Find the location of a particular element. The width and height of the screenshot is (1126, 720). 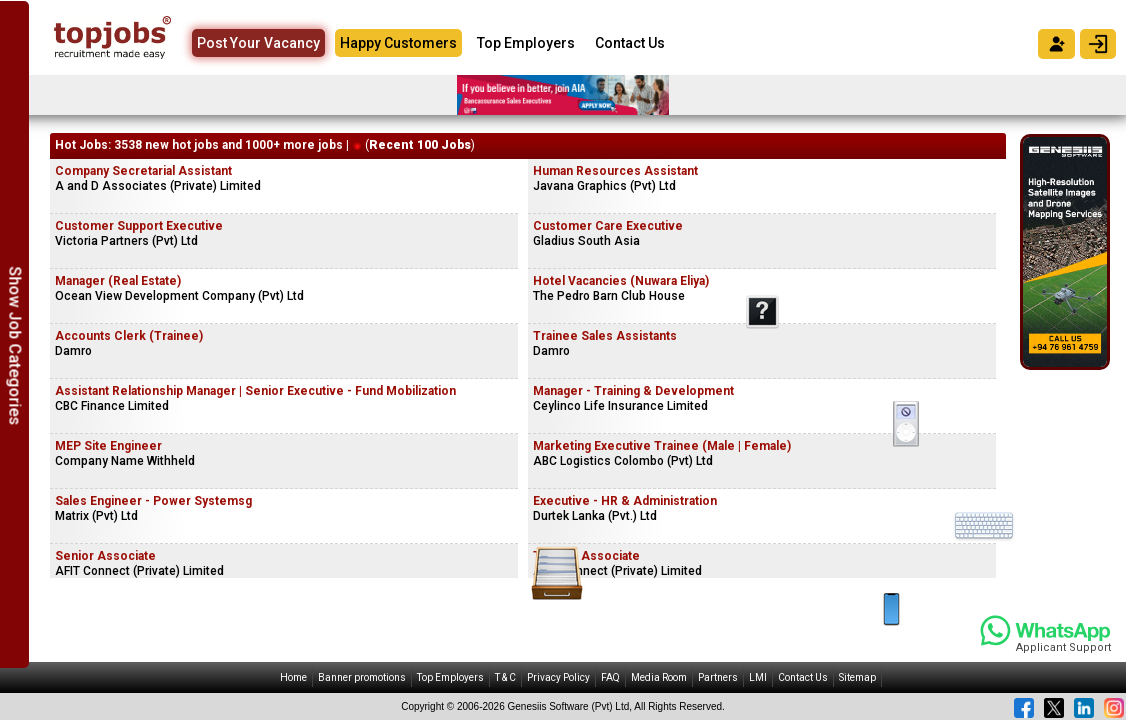

iPod mini device icon is located at coordinates (906, 424).